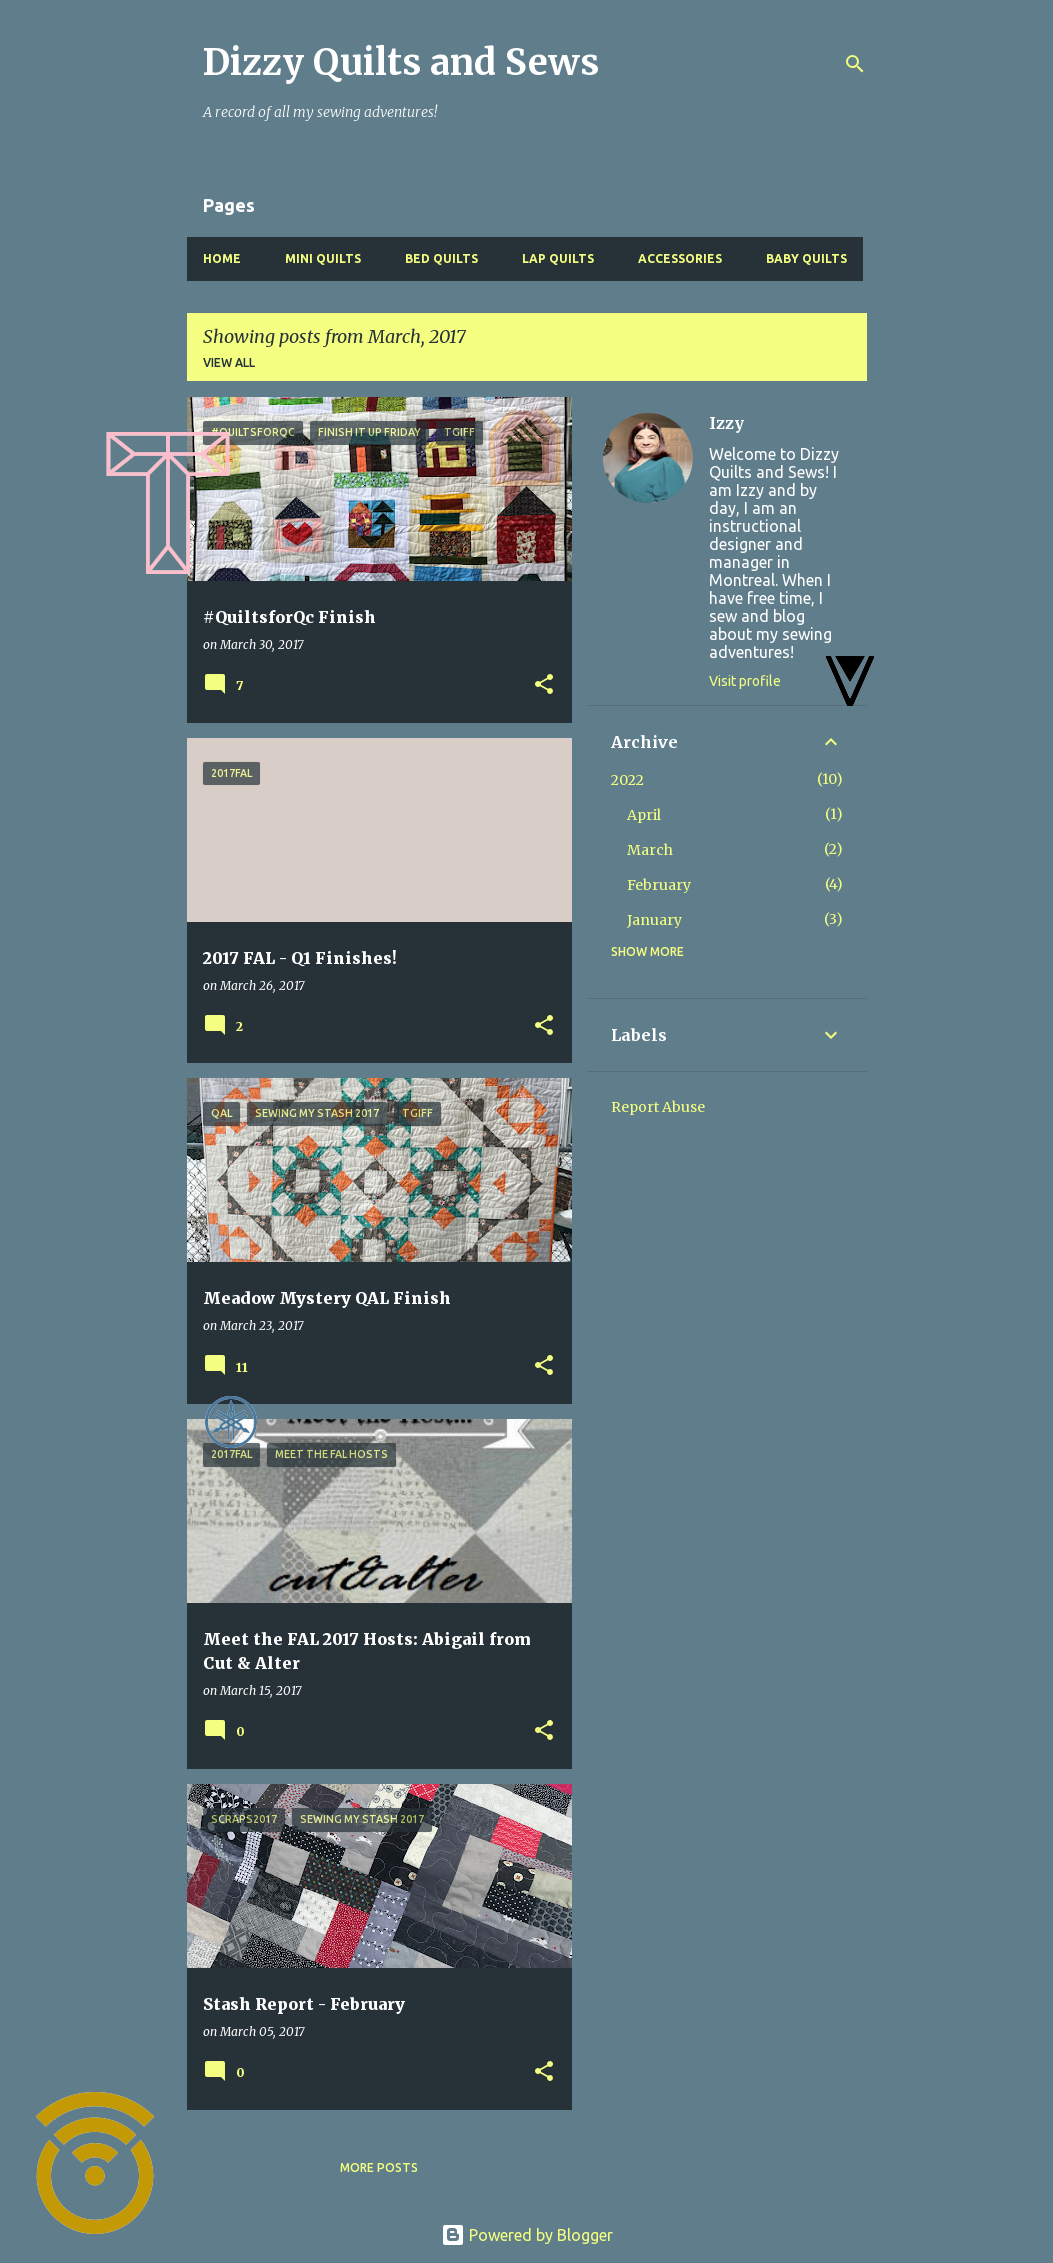 This screenshot has width=1053, height=2263. I want to click on OpenWrt router firmware logo, so click(95, 2163).